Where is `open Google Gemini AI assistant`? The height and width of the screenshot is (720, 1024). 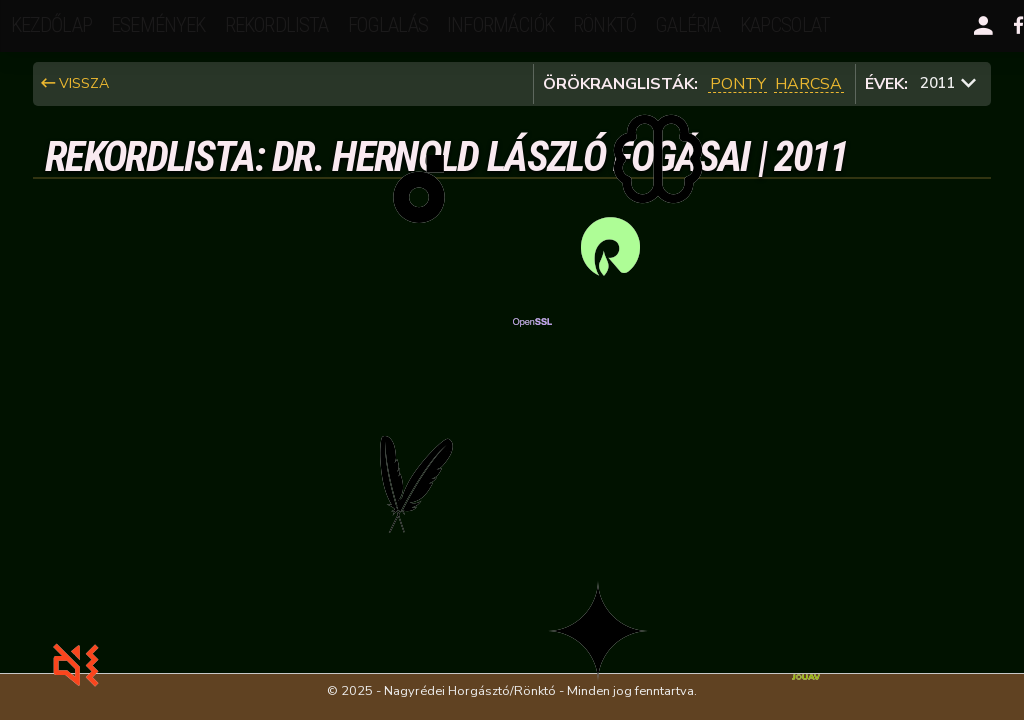
open Google Gemini AI assistant is located at coordinates (598, 631).